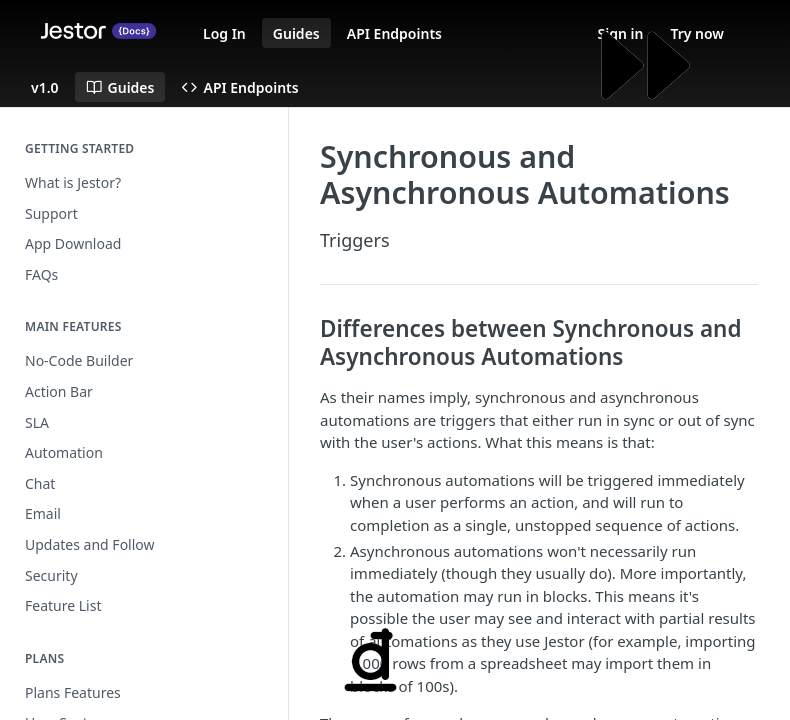  I want to click on indicates Vietnamese dong currency, so click(370, 661).